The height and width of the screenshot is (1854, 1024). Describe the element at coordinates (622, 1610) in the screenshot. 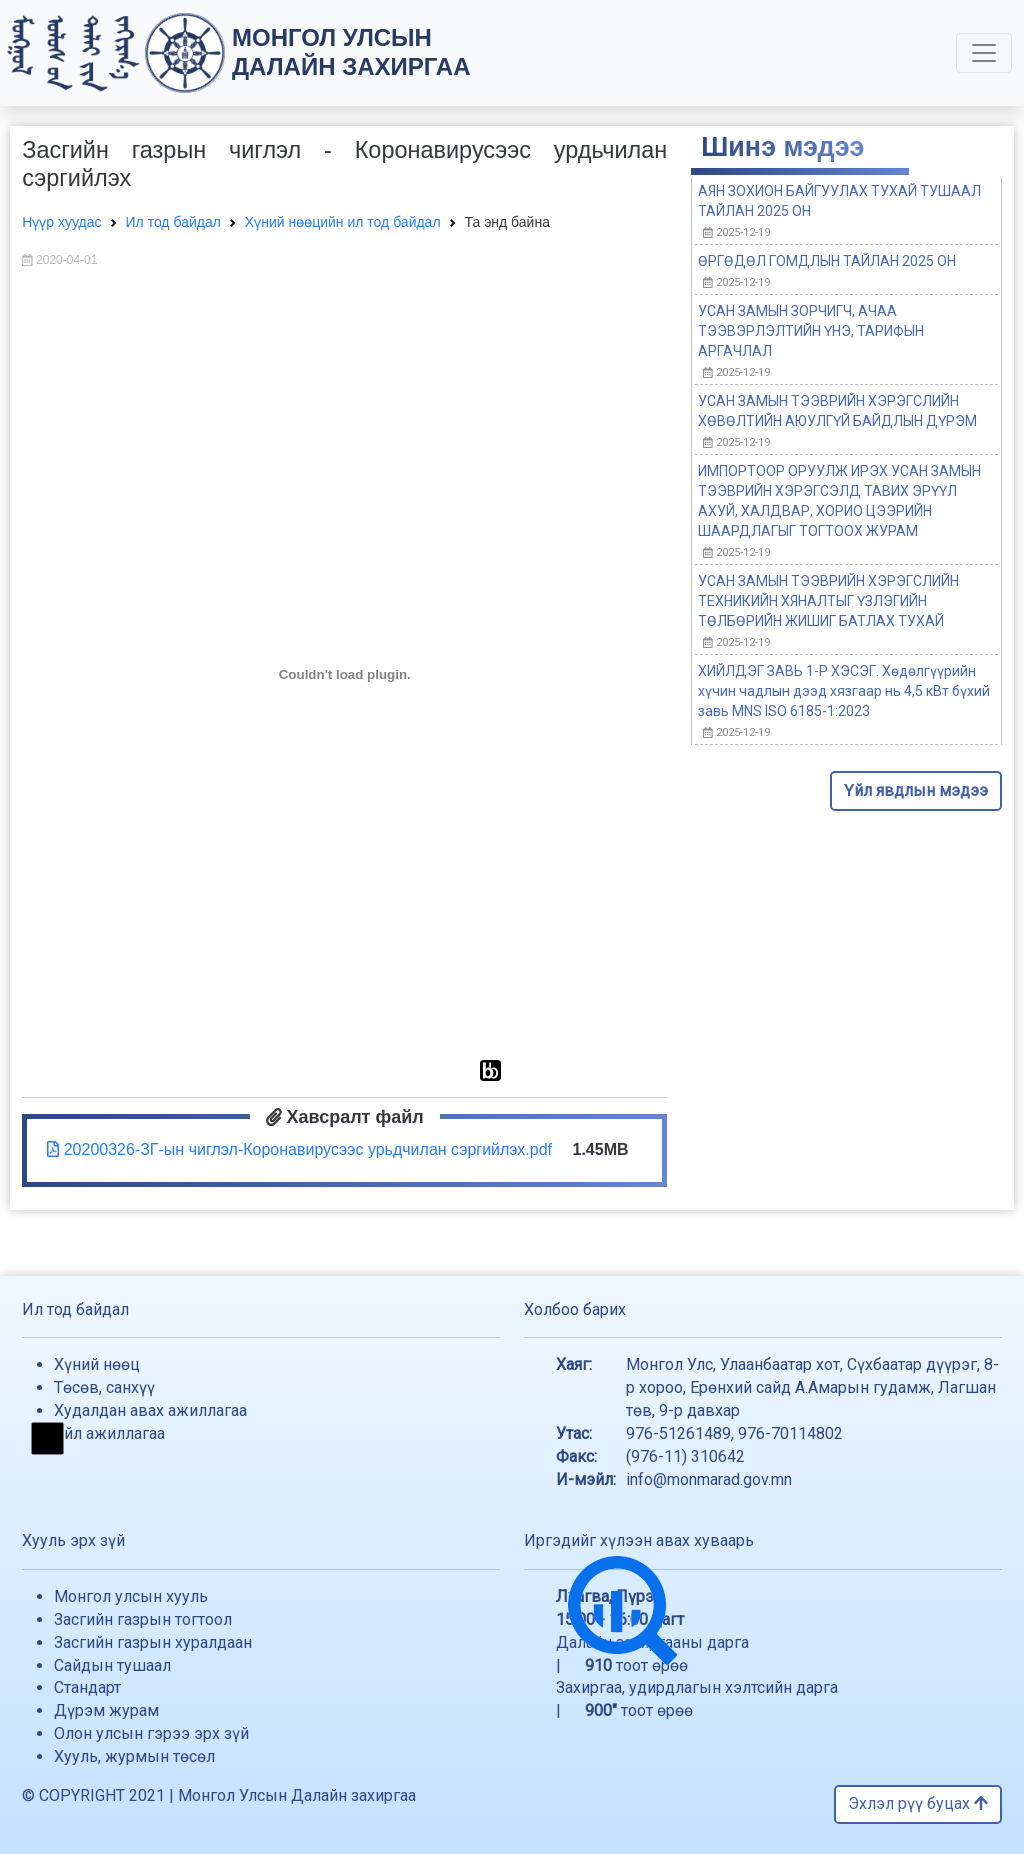

I see `access Google BigQuery data warehouse` at that location.